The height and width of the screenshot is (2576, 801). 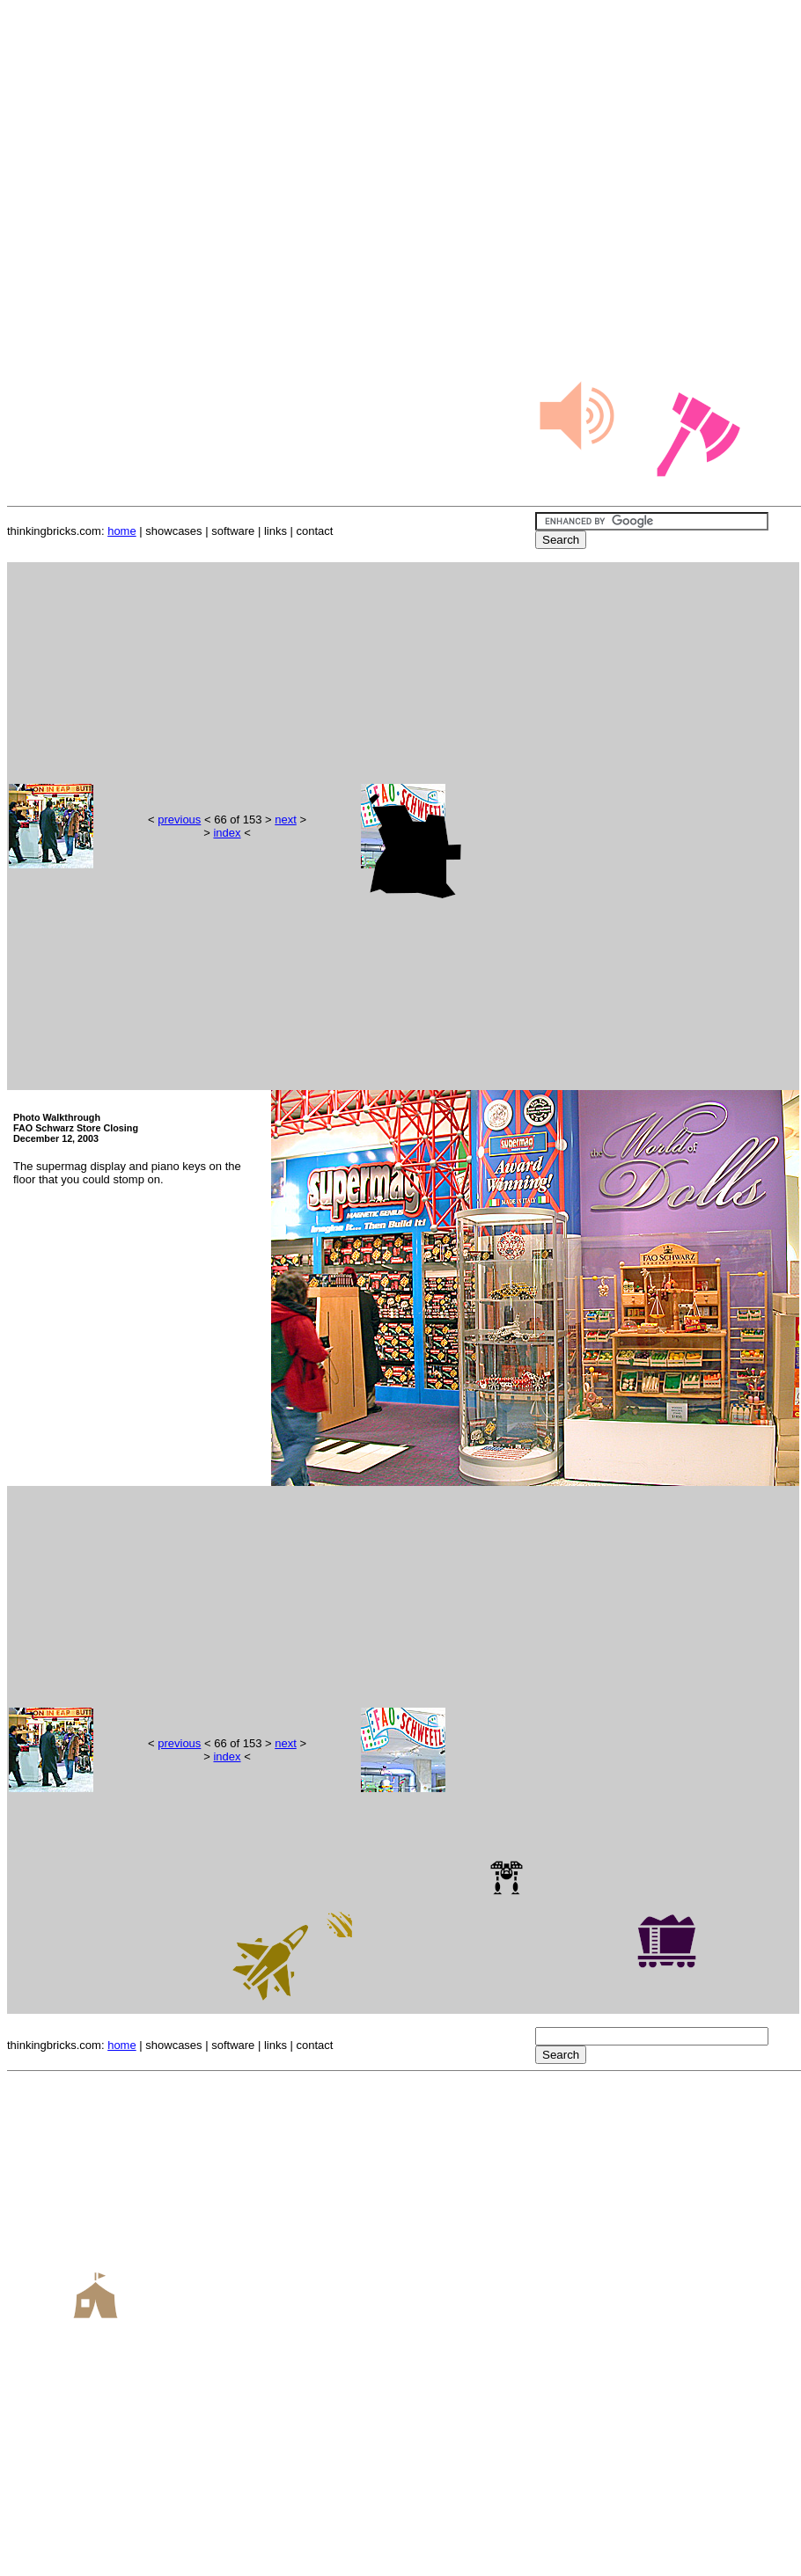 I want to click on military or combat game mode, so click(x=270, y=1963).